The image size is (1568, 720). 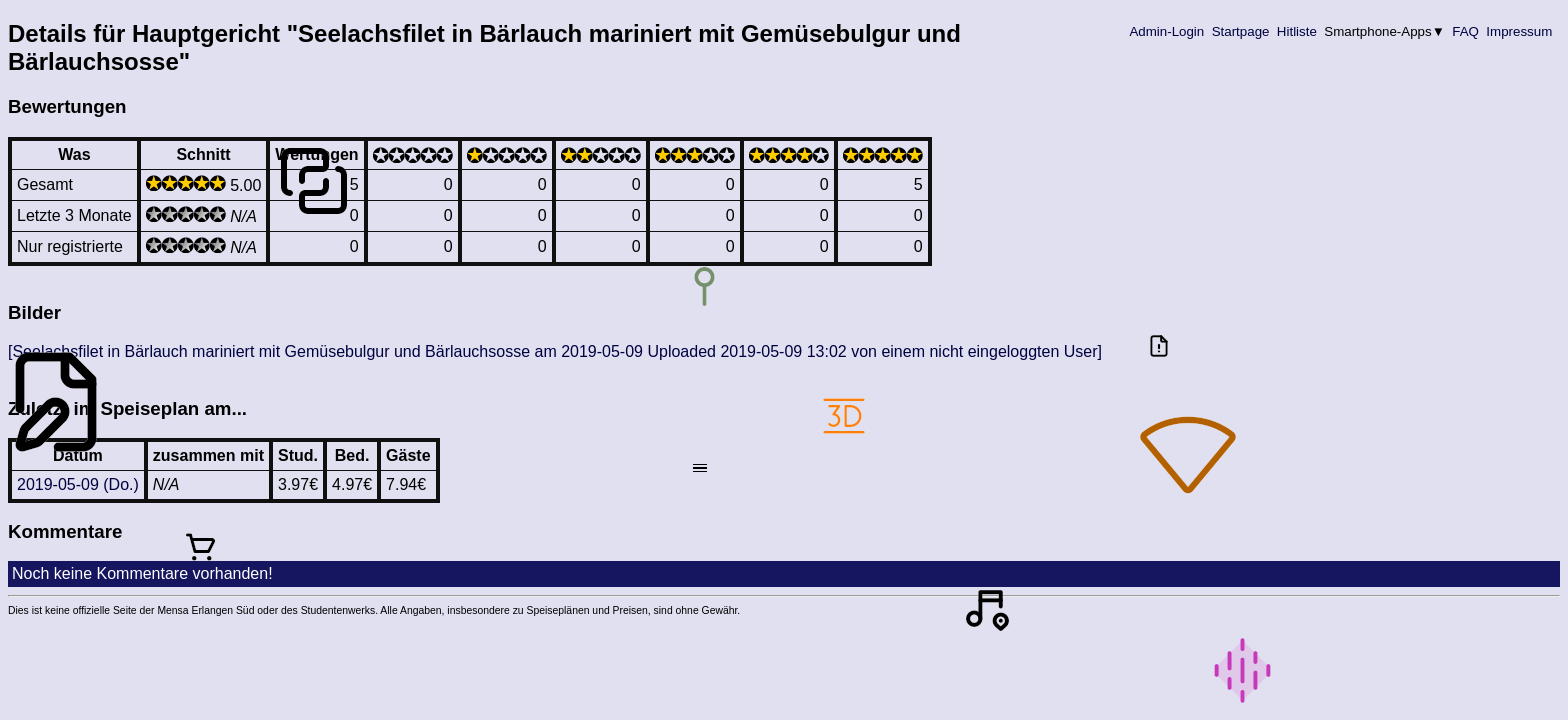 What do you see at coordinates (1242, 670) in the screenshot?
I see `open google podcasts app` at bounding box center [1242, 670].